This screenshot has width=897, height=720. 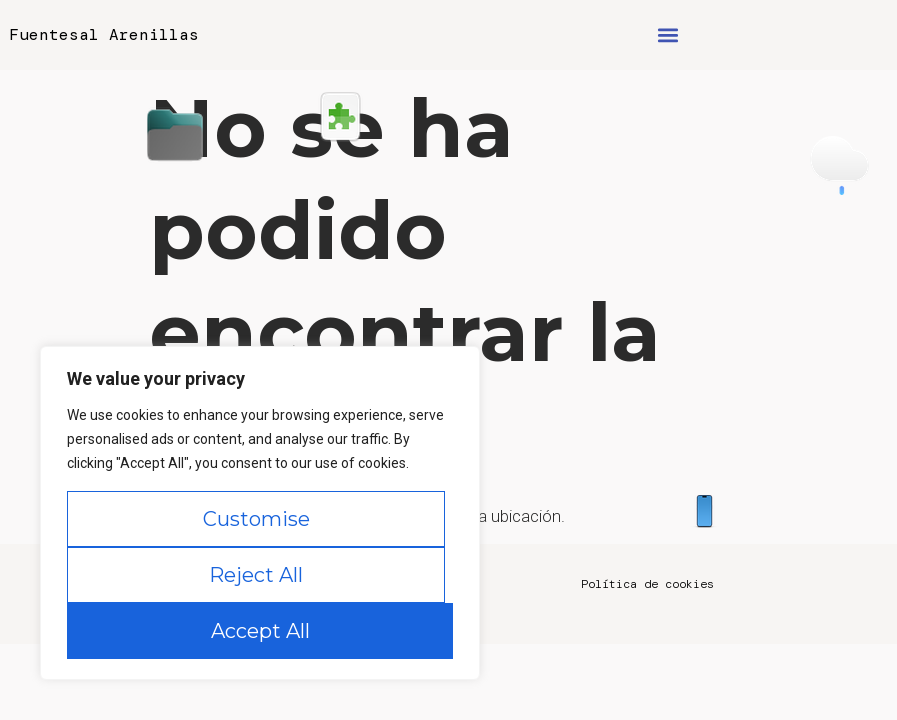 I want to click on an add-on or plugin file type, so click(x=340, y=116).